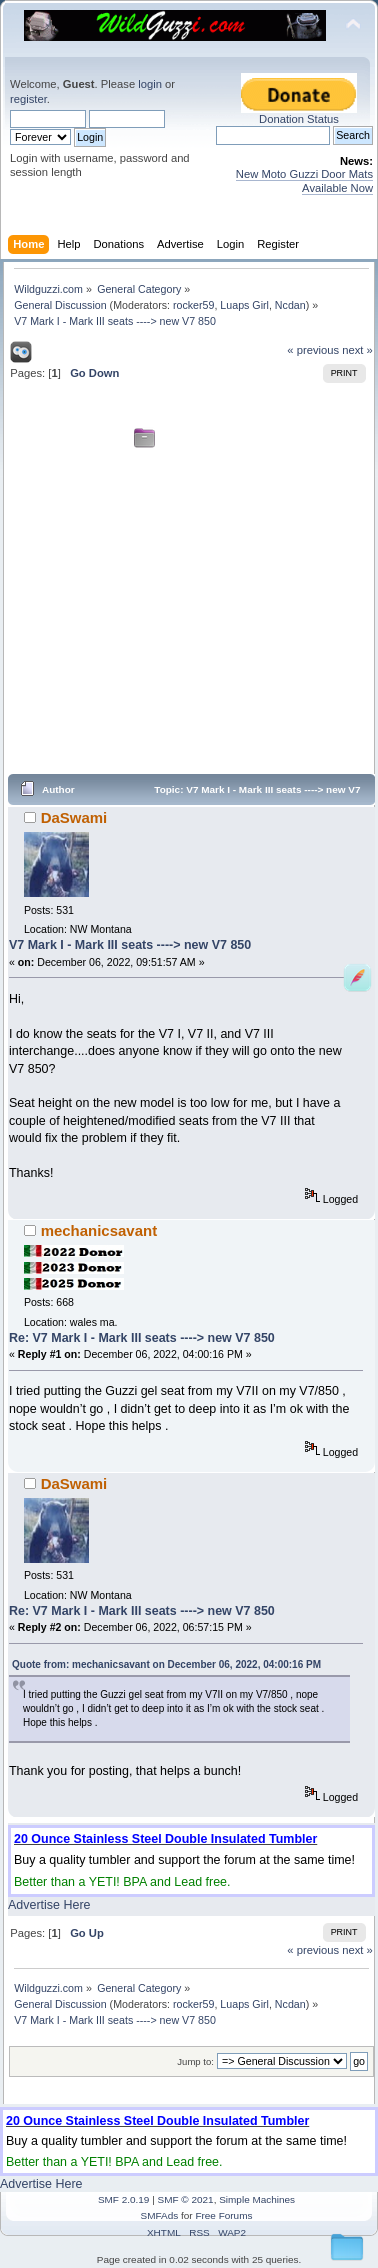 The width and height of the screenshot is (378, 2268). I want to click on folder template for creating custom folder icons, so click(347, 2247).